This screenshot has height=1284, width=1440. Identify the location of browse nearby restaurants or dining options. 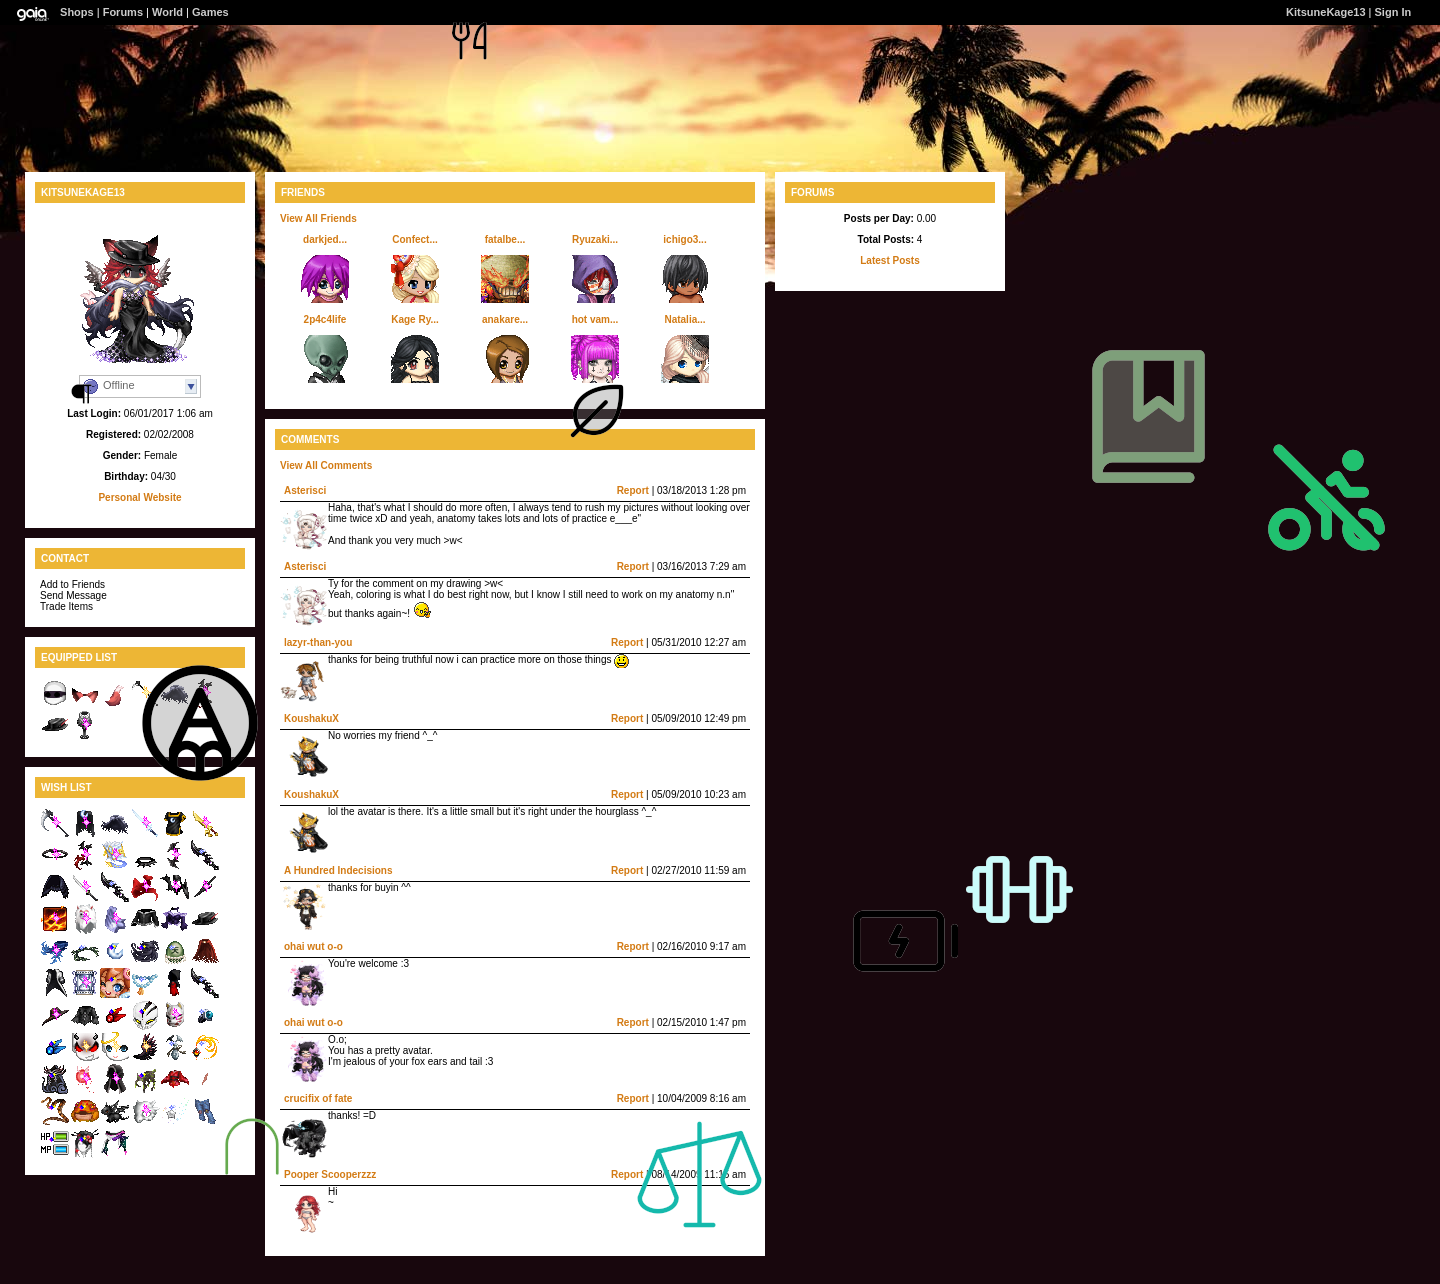
(470, 40).